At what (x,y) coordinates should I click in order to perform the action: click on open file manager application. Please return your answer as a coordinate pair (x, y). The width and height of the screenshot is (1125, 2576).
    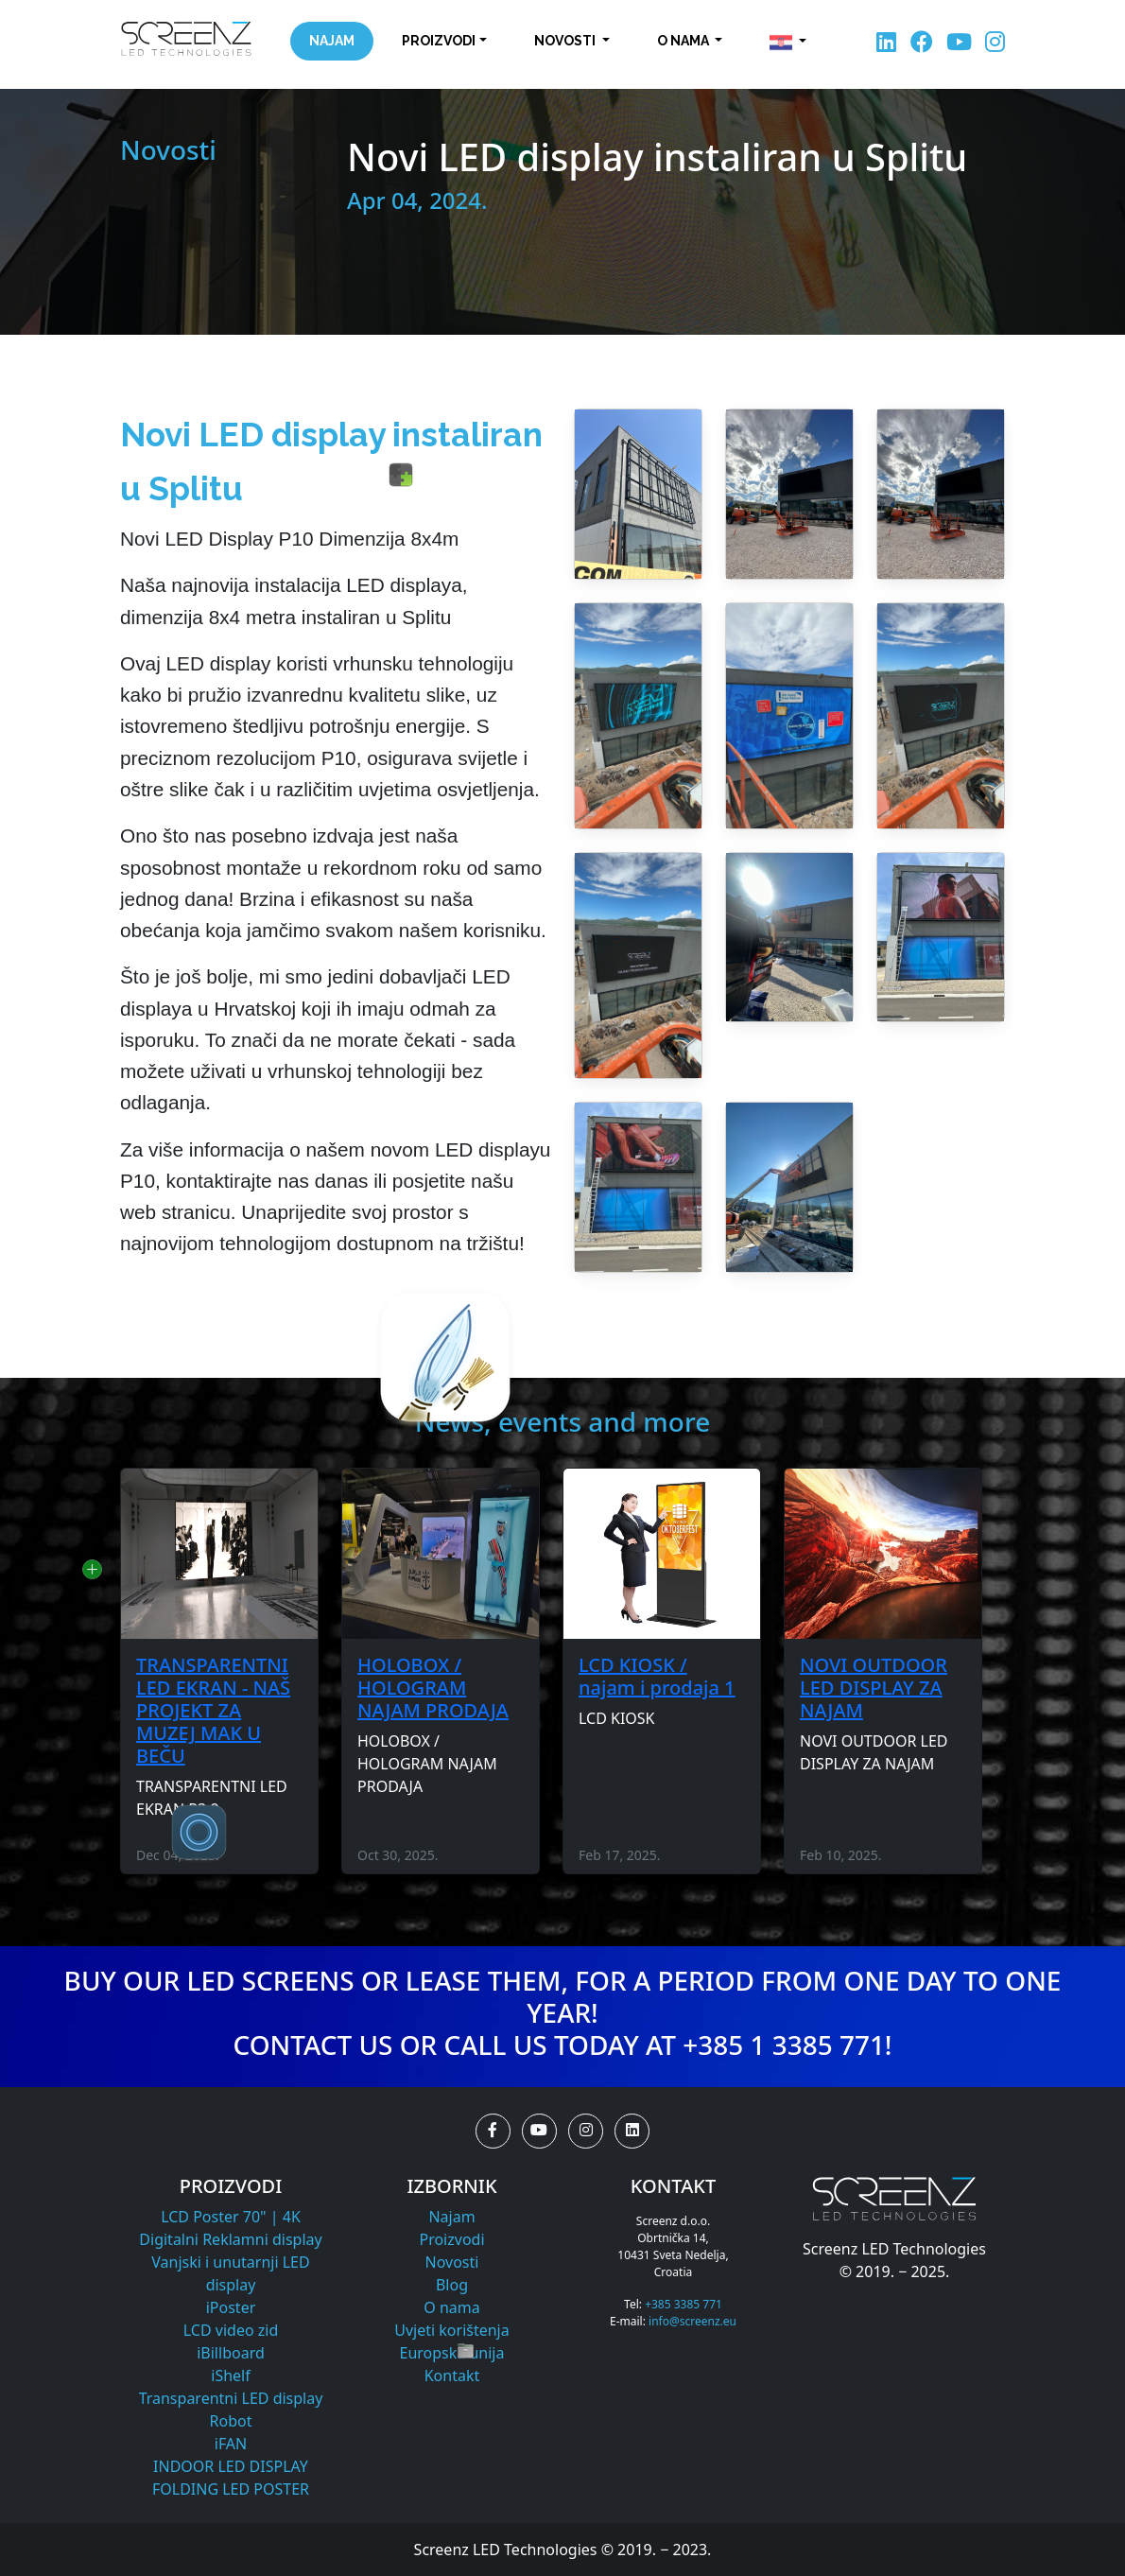
    Looking at the image, I should click on (465, 2350).